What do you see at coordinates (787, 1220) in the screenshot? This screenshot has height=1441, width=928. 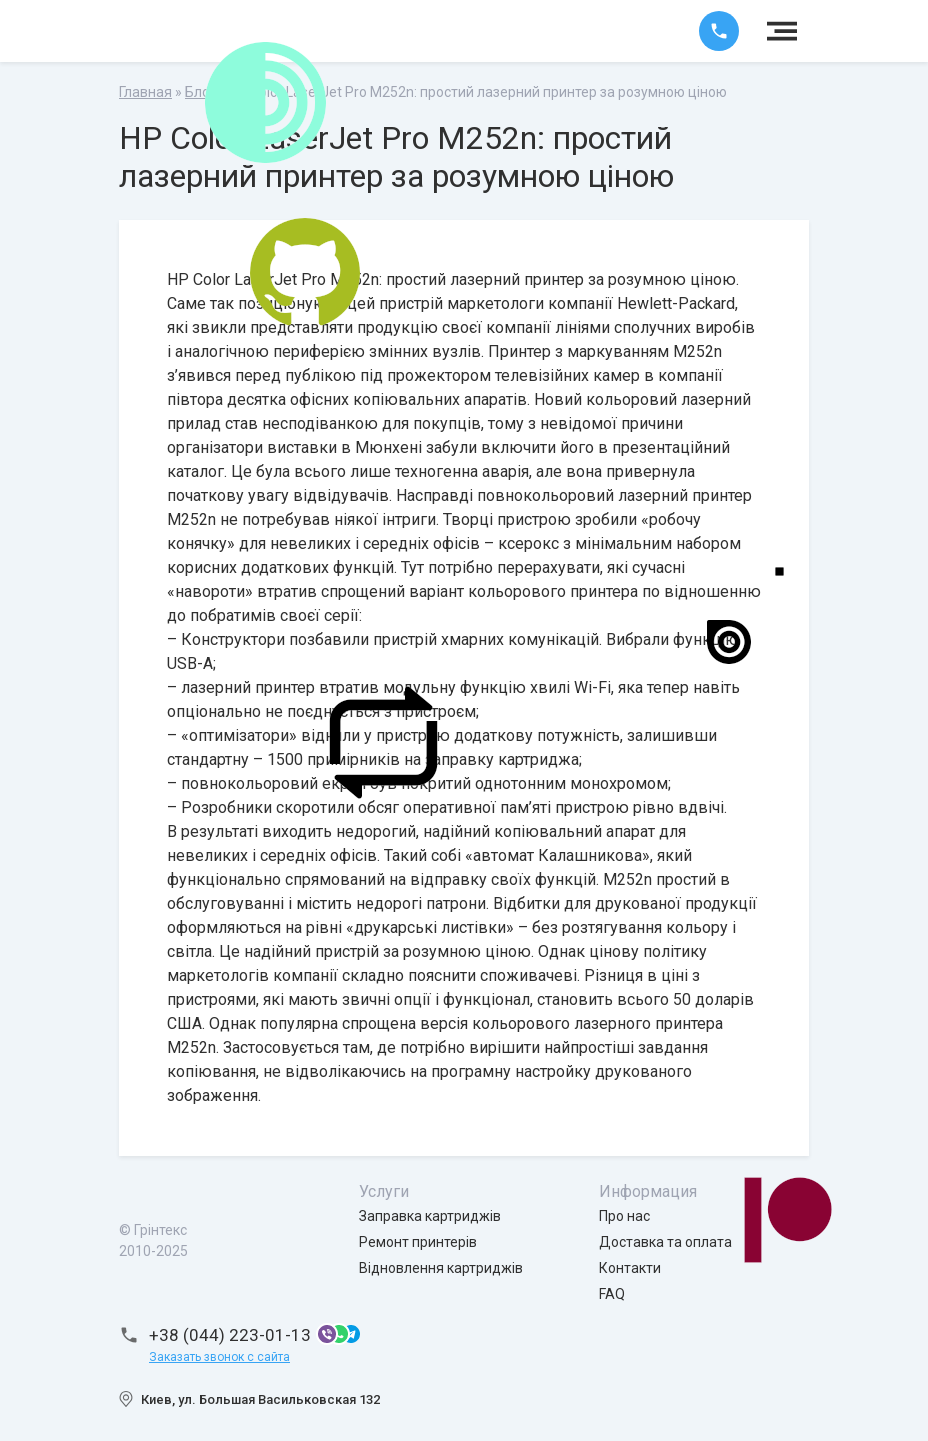 I see `link to patreon profile or page` at bounding box center [787, 1220].